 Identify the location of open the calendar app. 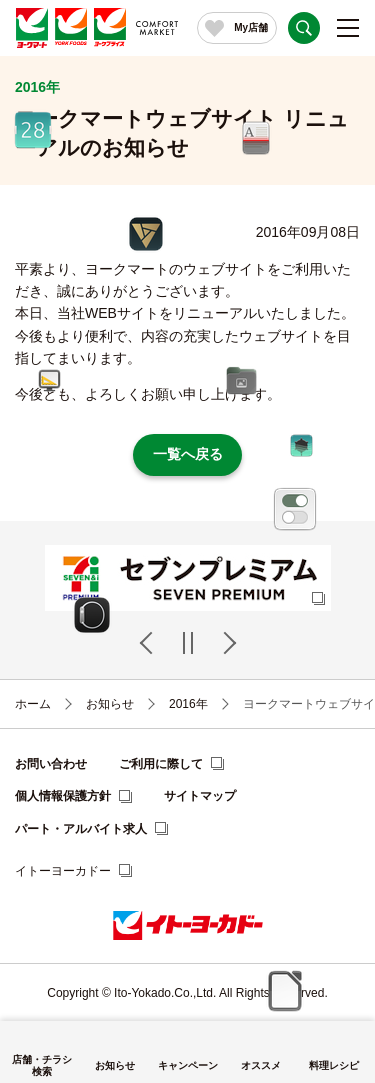
(33, 130).